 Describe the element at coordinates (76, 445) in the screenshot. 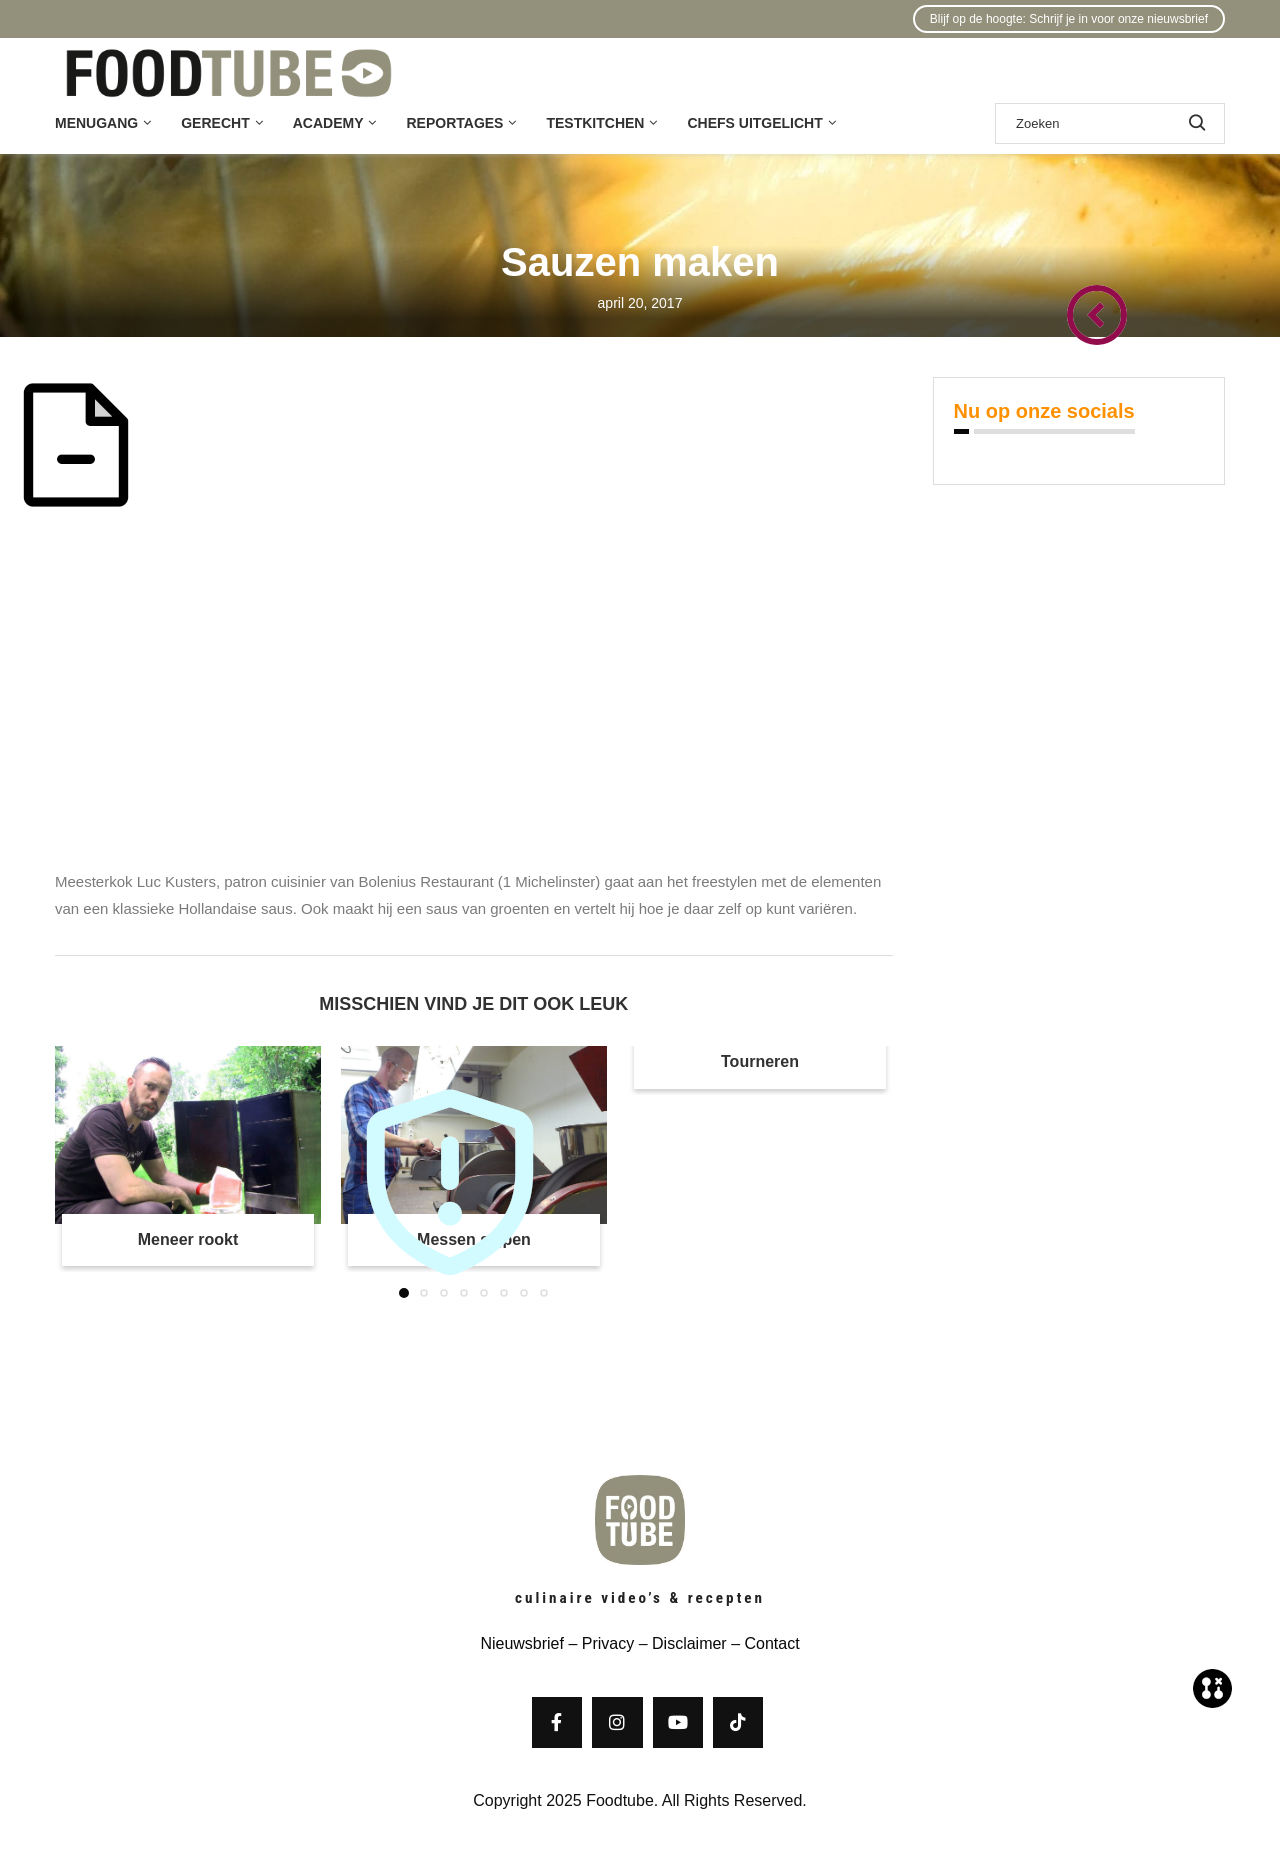

I see `remove a file from selection` at that location.